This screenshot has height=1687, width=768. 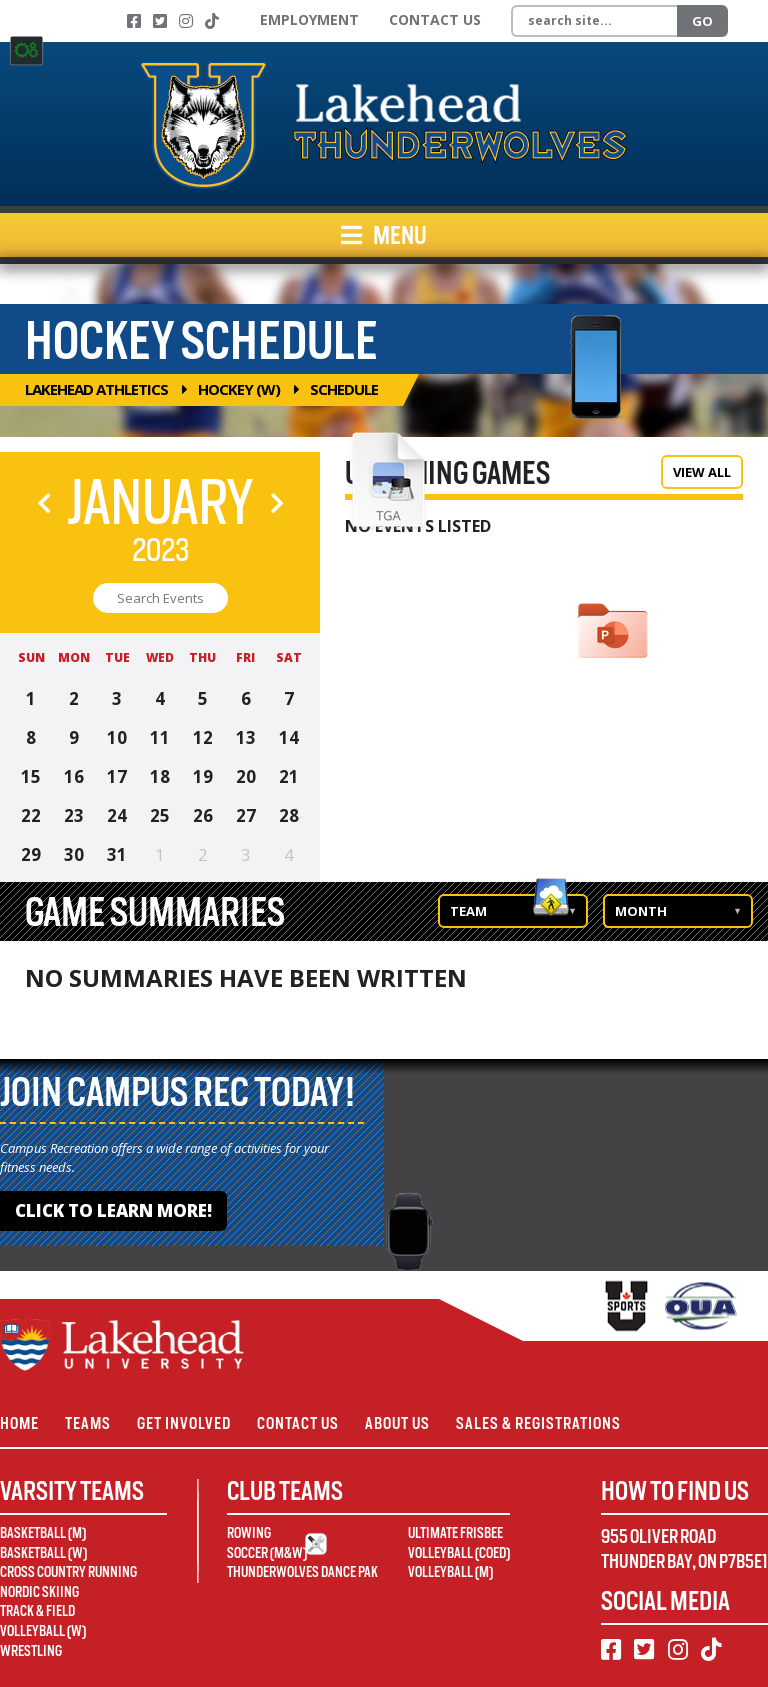 What do you see at coordinates (612, 632) in the screenshot?
I see `open folder containing PowerPoint files` at bounding box center [612, 632].